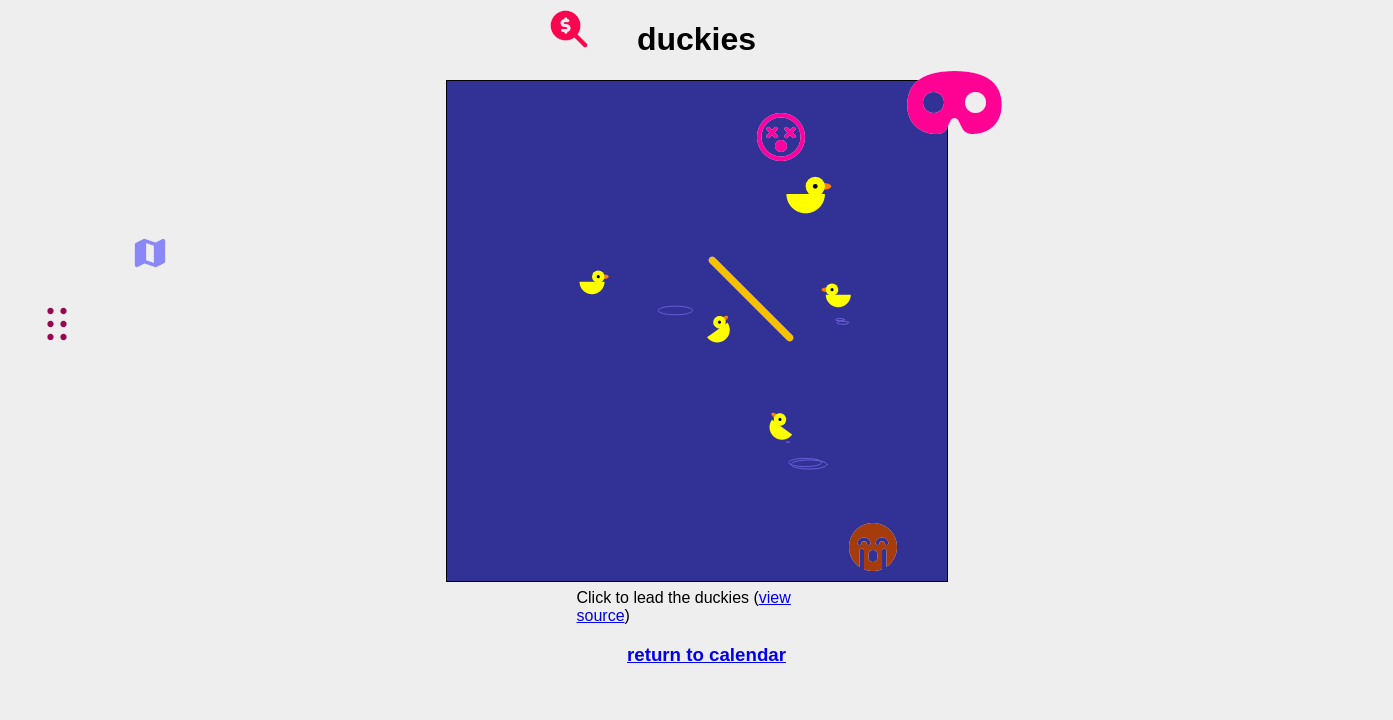  I want to click on drag to reorder items in a list, so click(57, 324).